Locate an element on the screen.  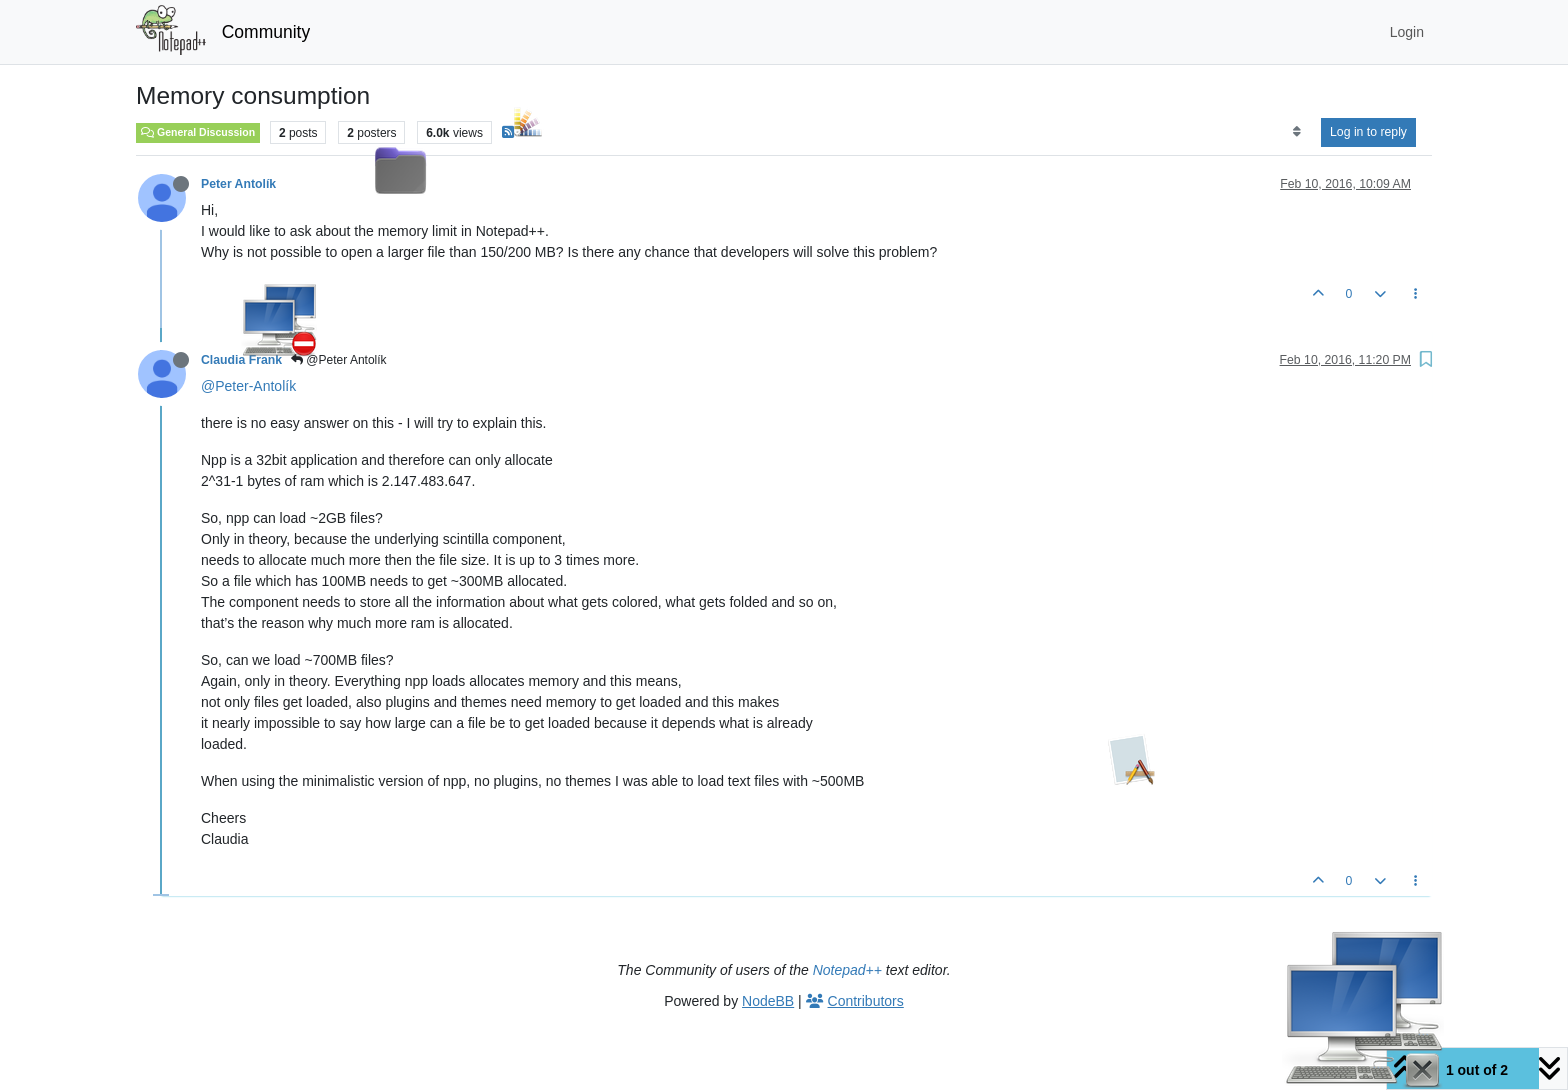
indicates network connection error is located at coordinates (279, 320).